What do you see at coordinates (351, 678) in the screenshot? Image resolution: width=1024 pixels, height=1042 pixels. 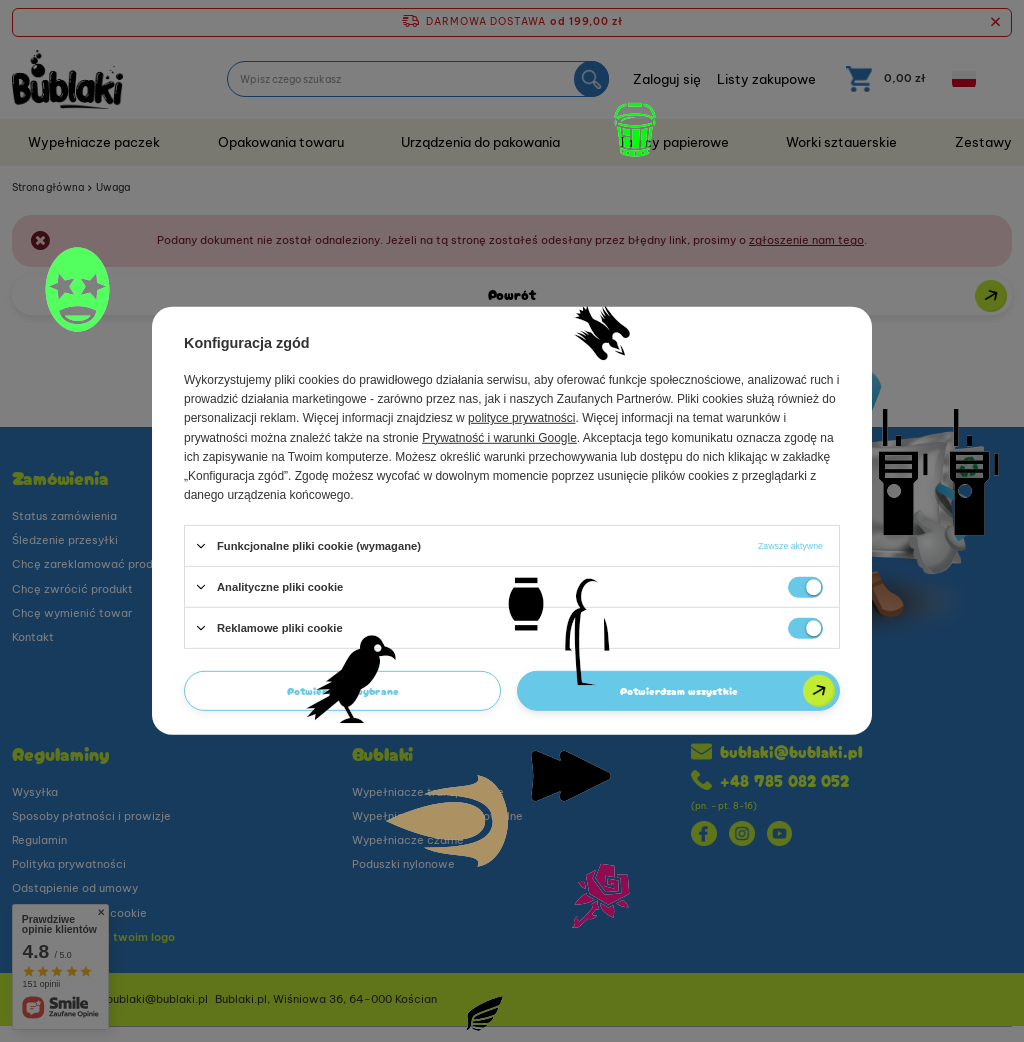 I see `vulture icon for wildlife or nature category` at bounding box center [351, 678].